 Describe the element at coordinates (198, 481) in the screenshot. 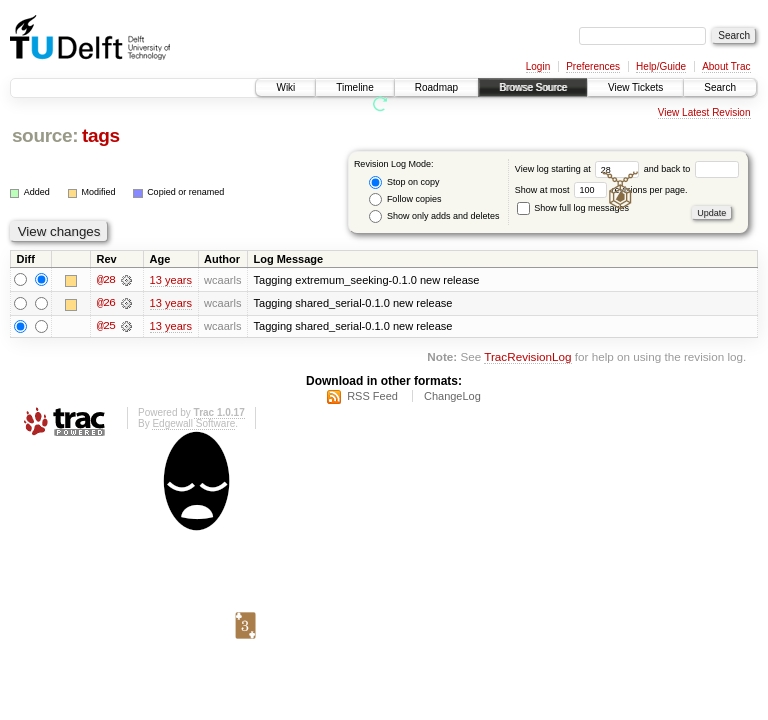

I see `indicates a sleepy or drowsy character state` at that location.